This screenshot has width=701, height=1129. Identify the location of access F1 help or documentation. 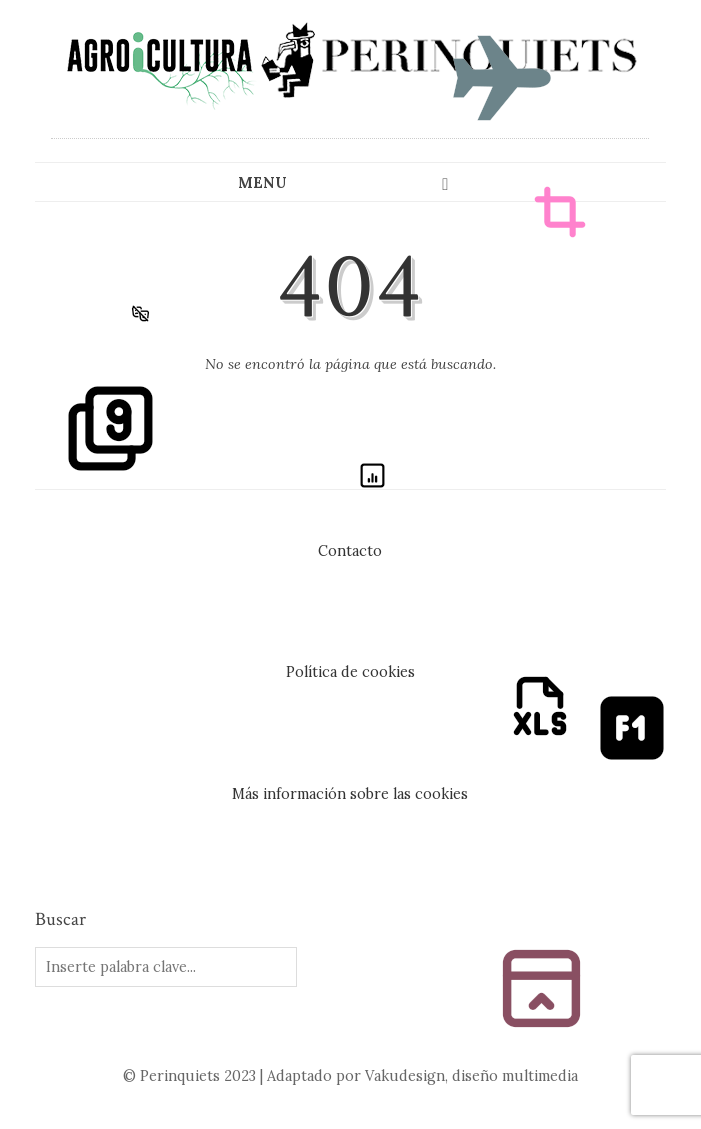
(632, 728).